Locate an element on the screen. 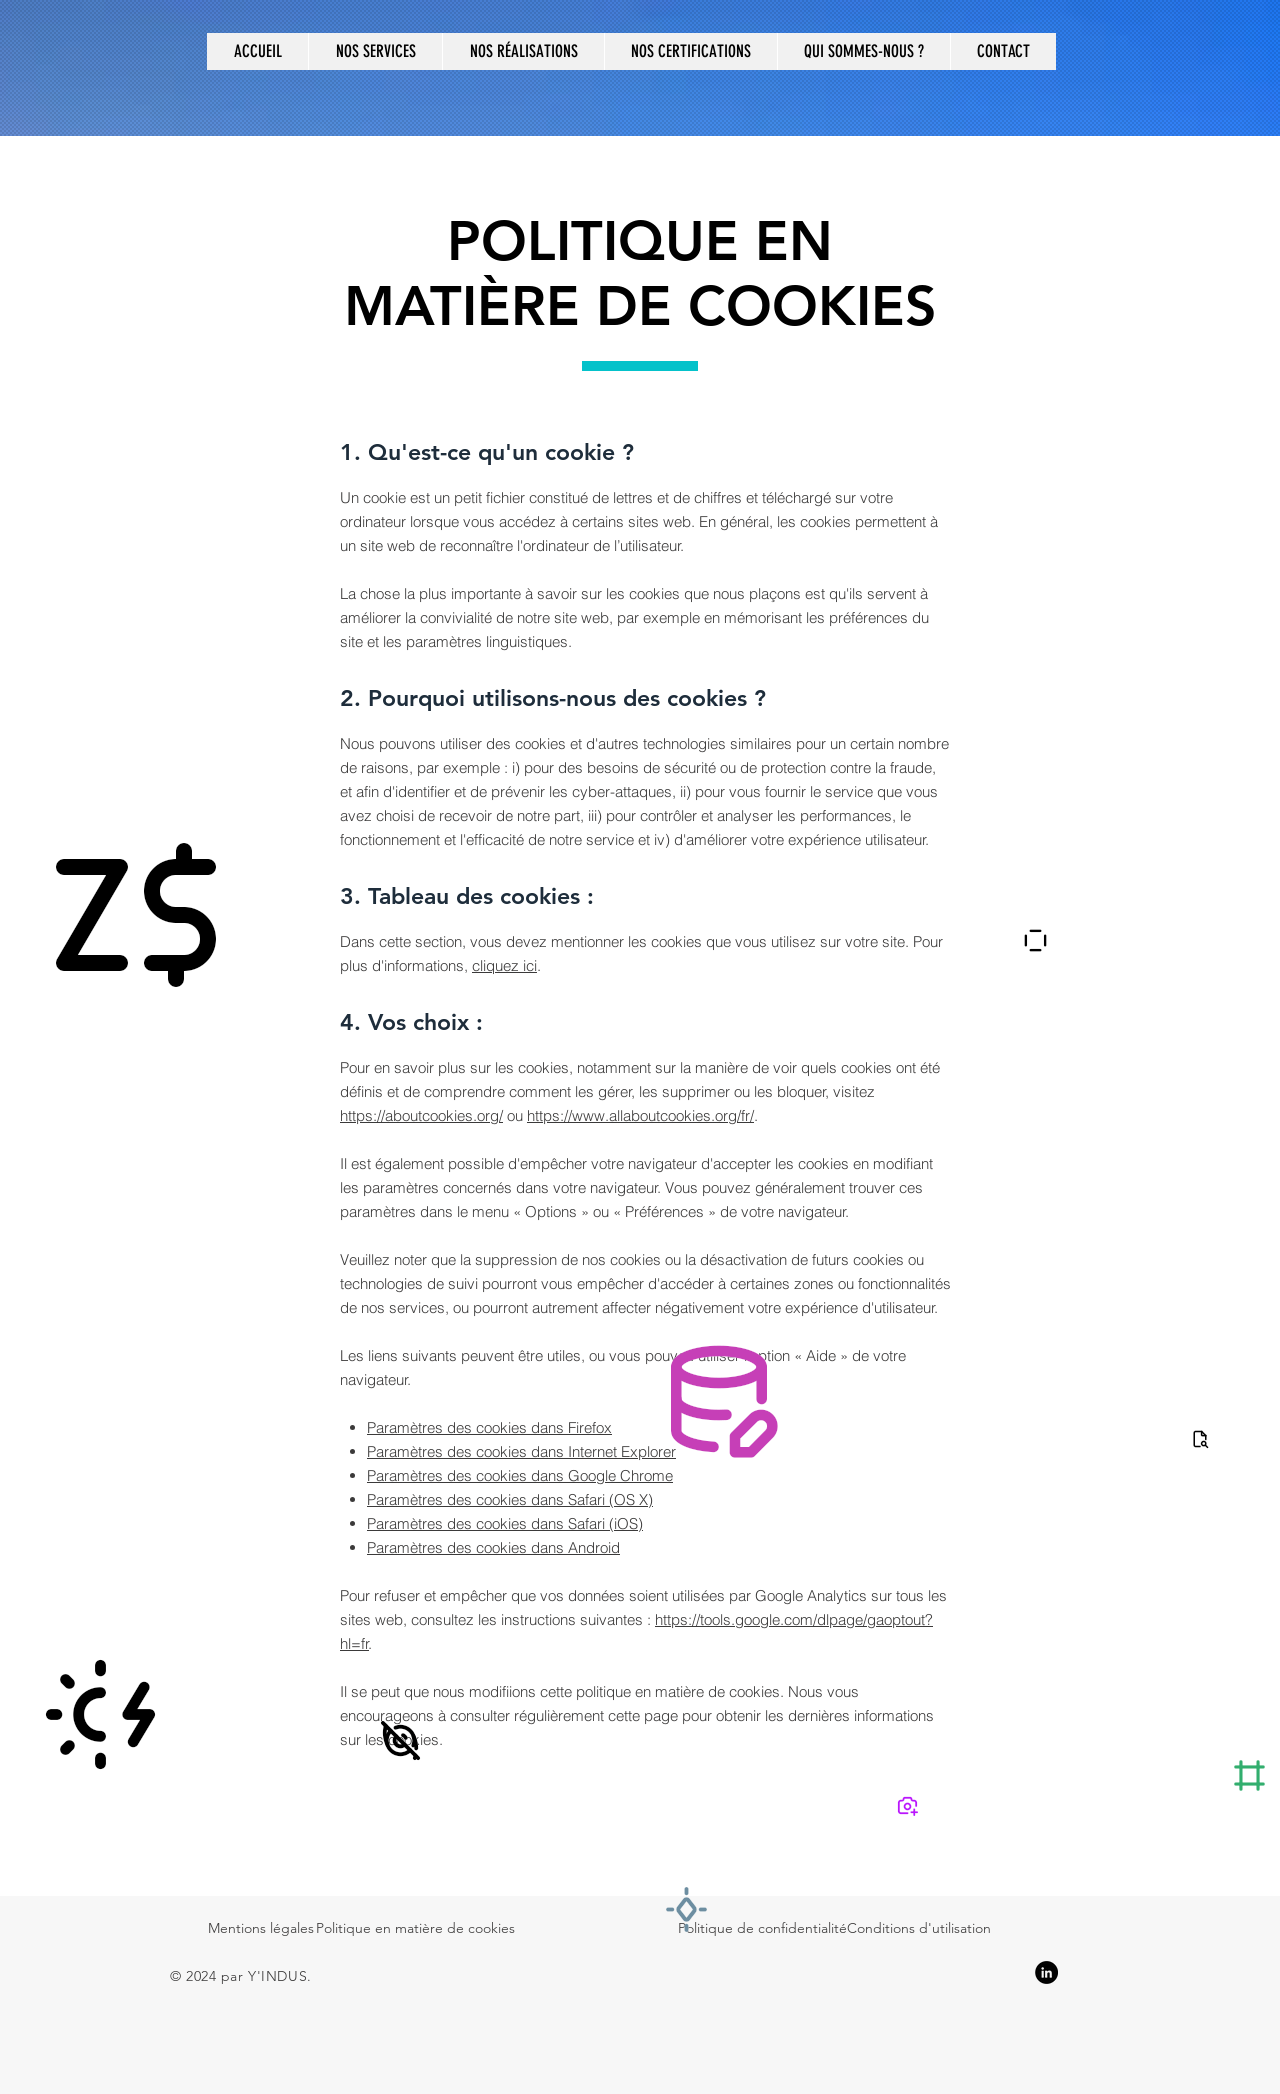  edit database settings or content is located at coordinates (719, 1399).